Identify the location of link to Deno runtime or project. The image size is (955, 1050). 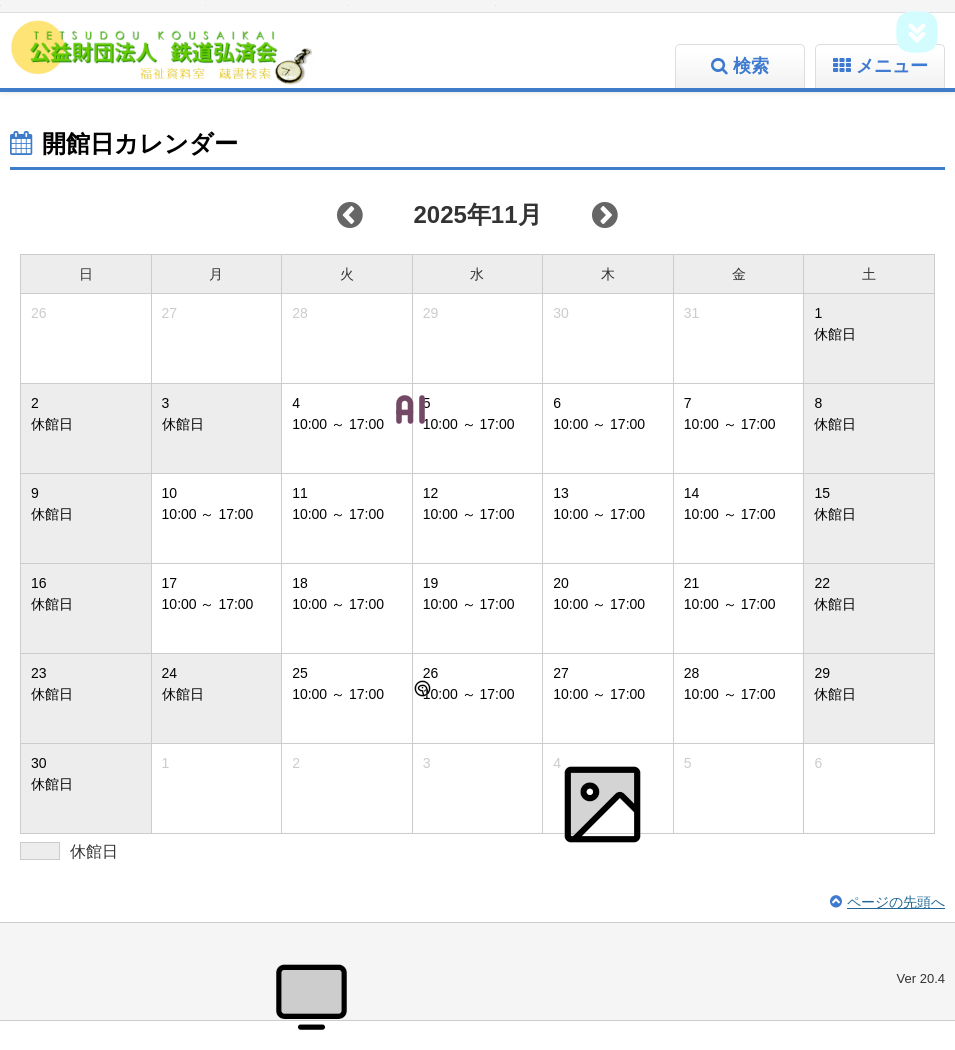
(422, 688).